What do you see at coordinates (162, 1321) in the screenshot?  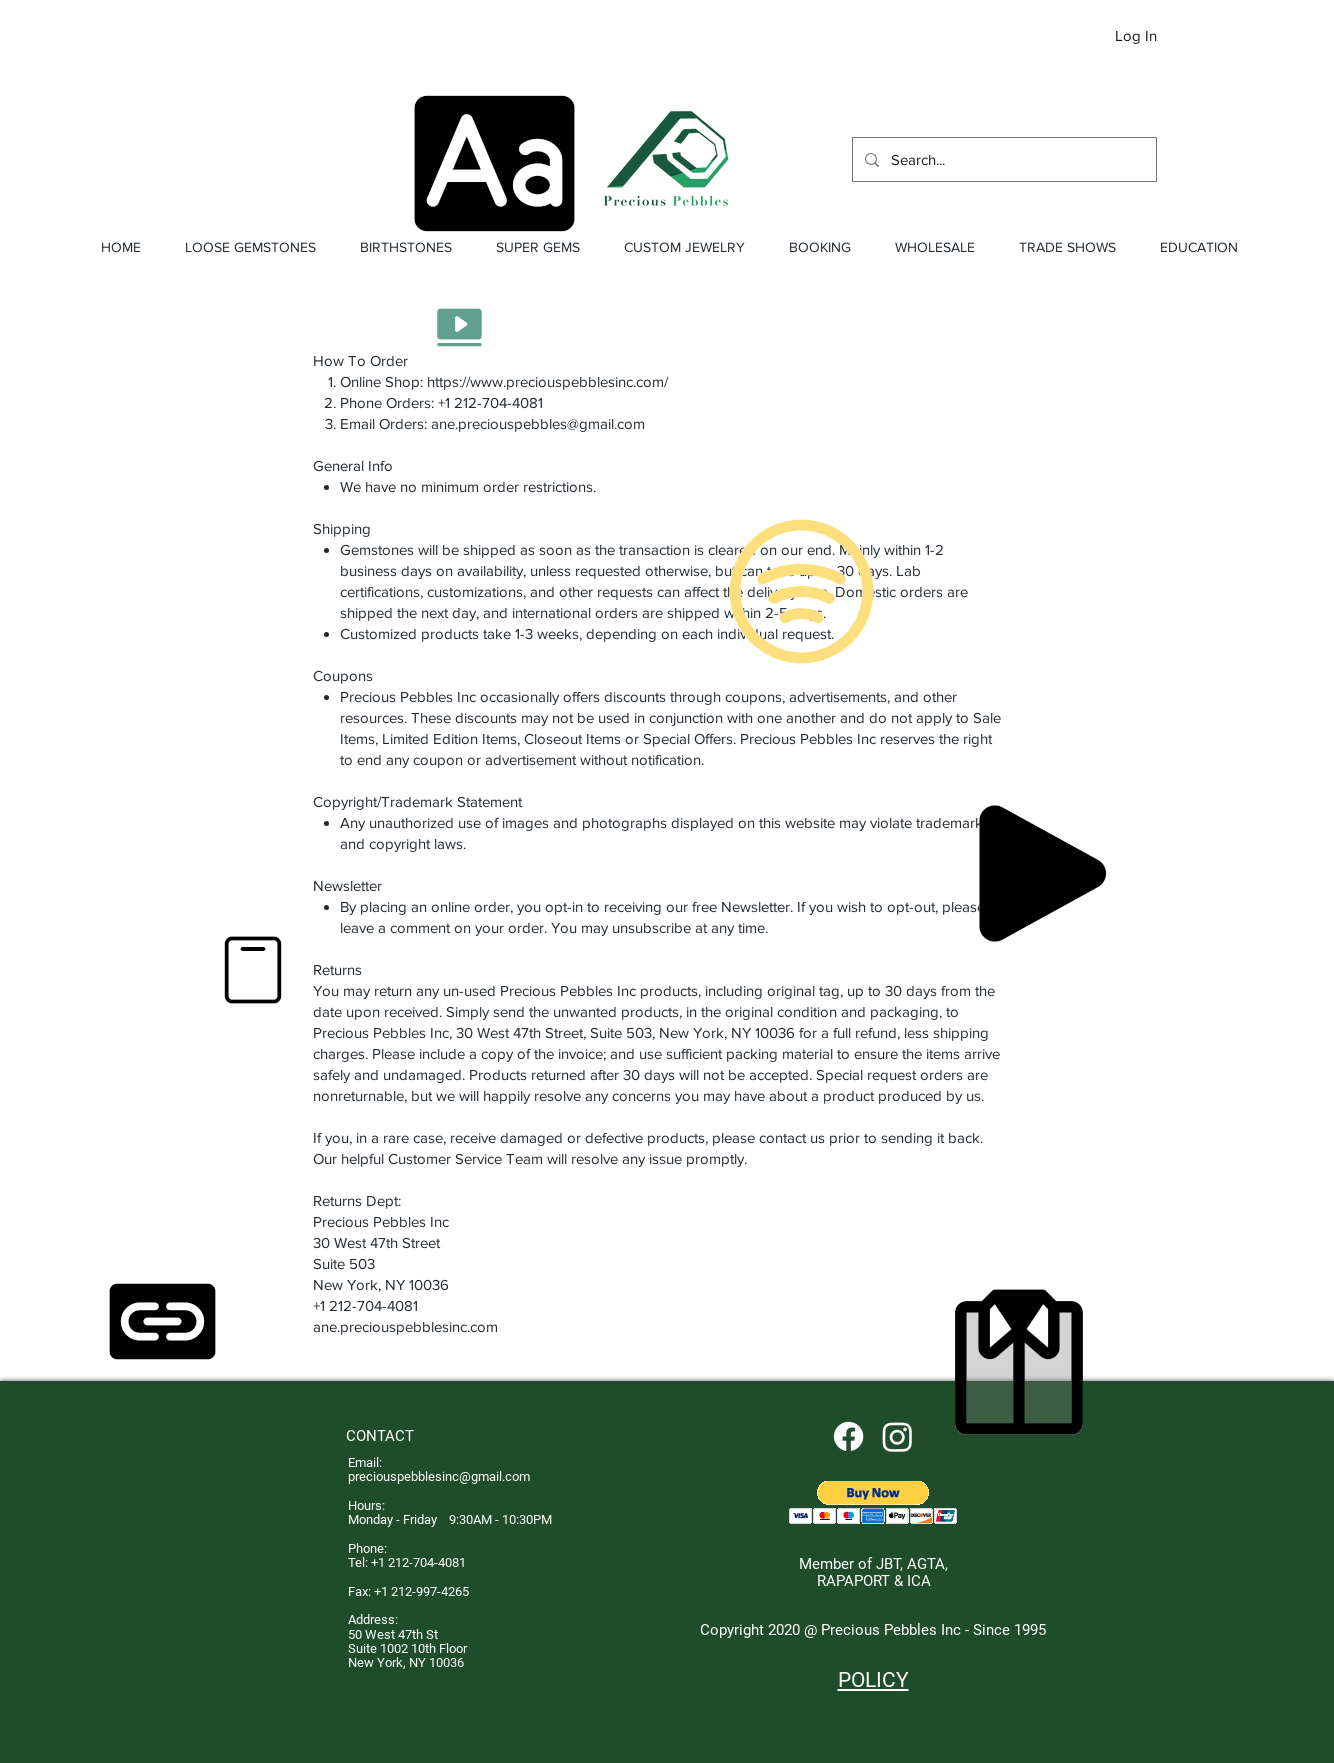 I see `copy or share a link` at bounding box center [162, 1321].